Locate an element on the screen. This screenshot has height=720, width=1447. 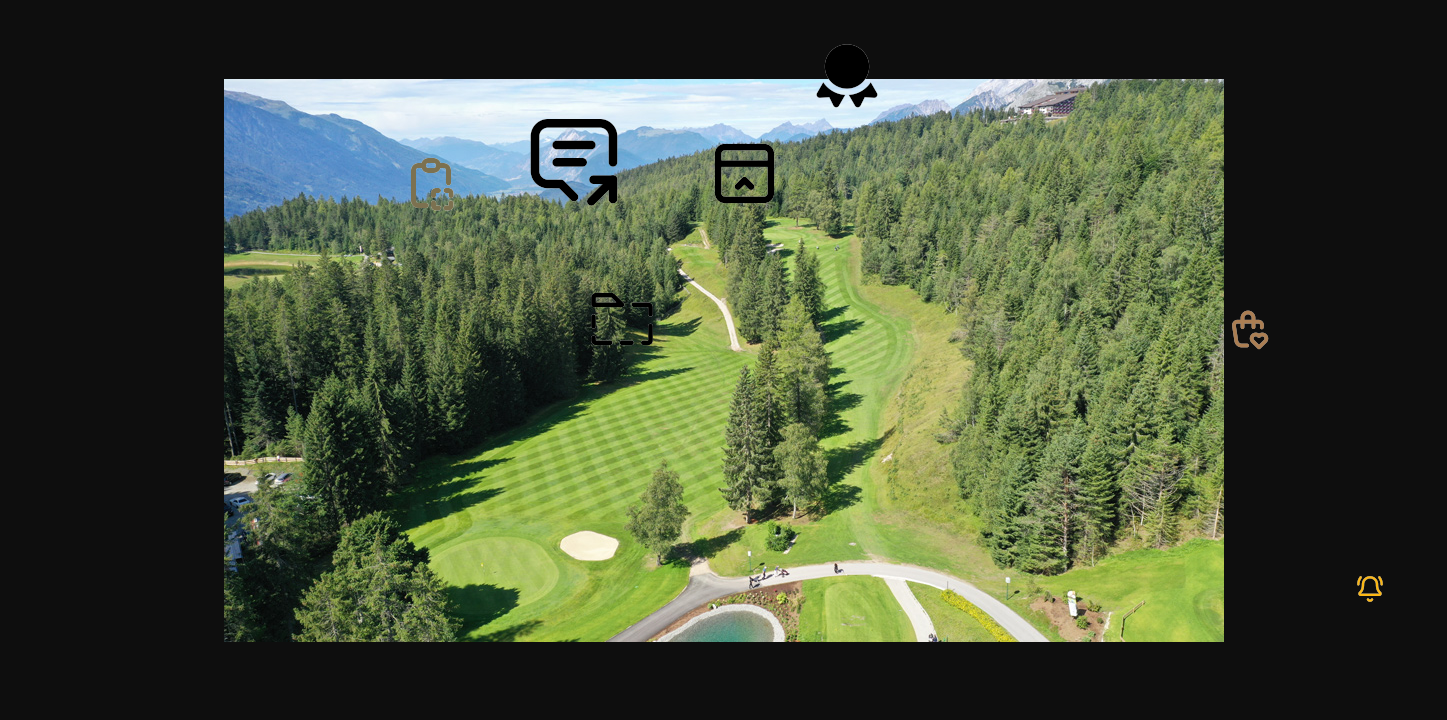
indicates an active notification or alert is located at coordinates (1370, 589).